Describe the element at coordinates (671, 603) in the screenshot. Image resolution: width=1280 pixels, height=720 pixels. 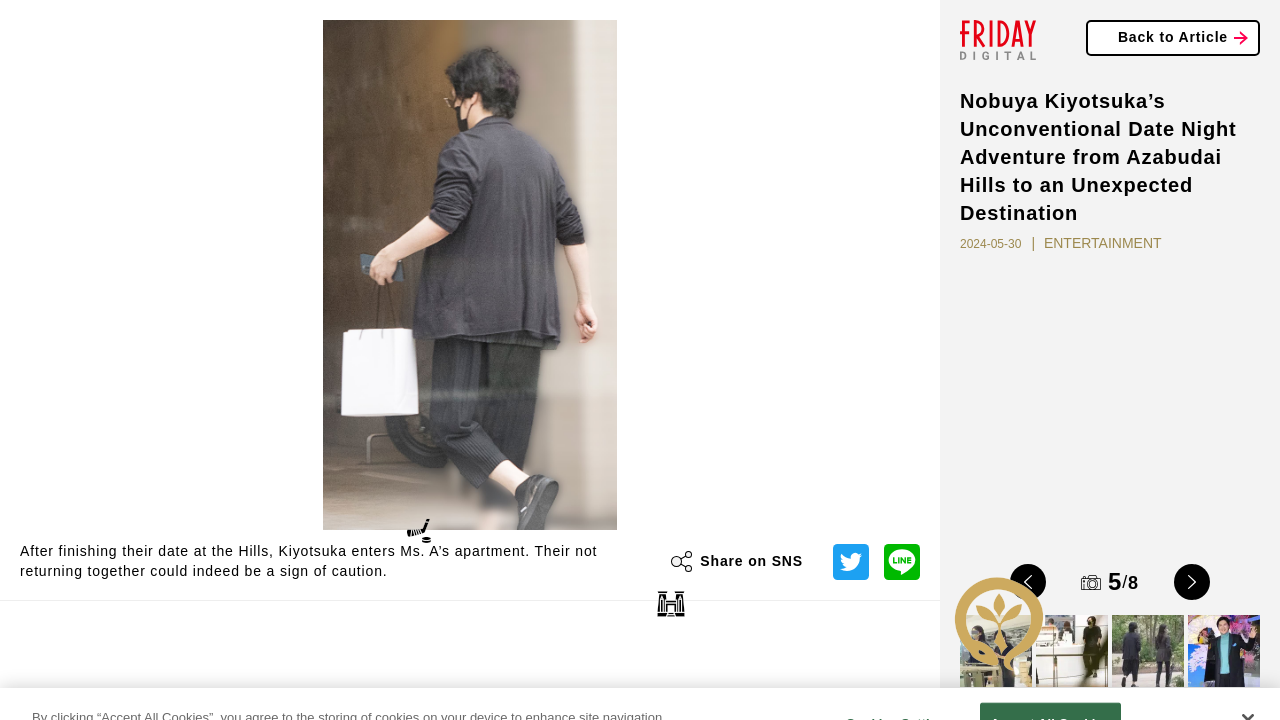
I see `access ancient egypt themed content or levels` at that location.